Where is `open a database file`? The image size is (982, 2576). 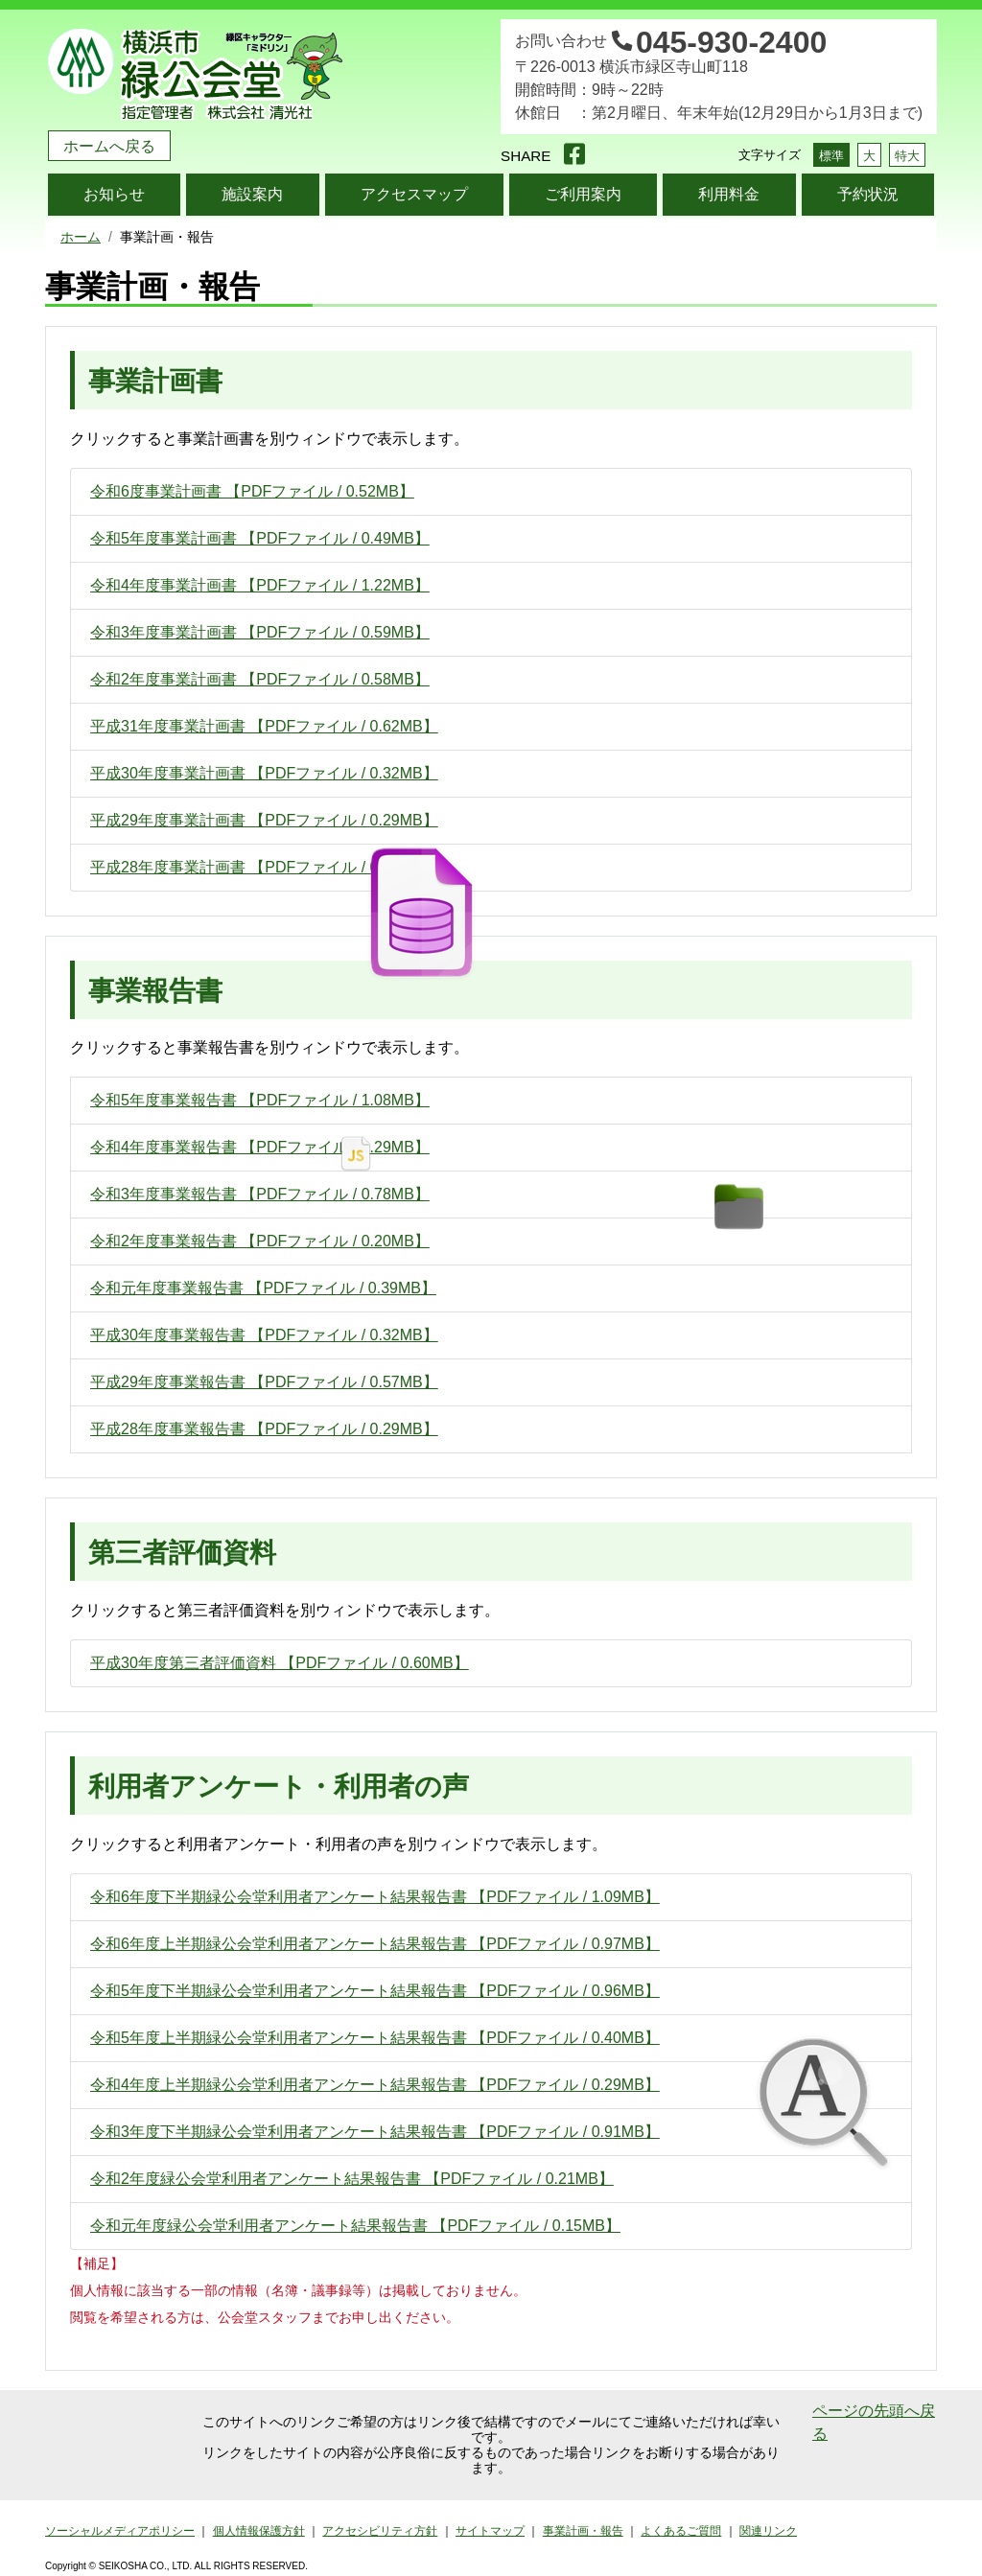 open a database file is located at coordinates (421, 912).